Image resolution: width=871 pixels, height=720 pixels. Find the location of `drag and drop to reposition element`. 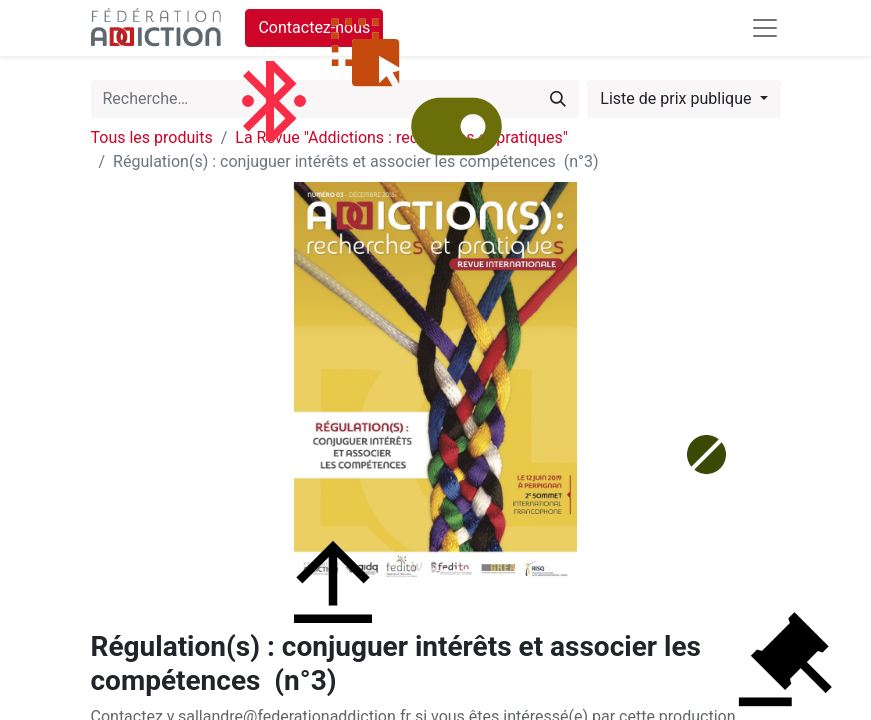

drag and drop to reposition element is located at coordinates (365, 52).